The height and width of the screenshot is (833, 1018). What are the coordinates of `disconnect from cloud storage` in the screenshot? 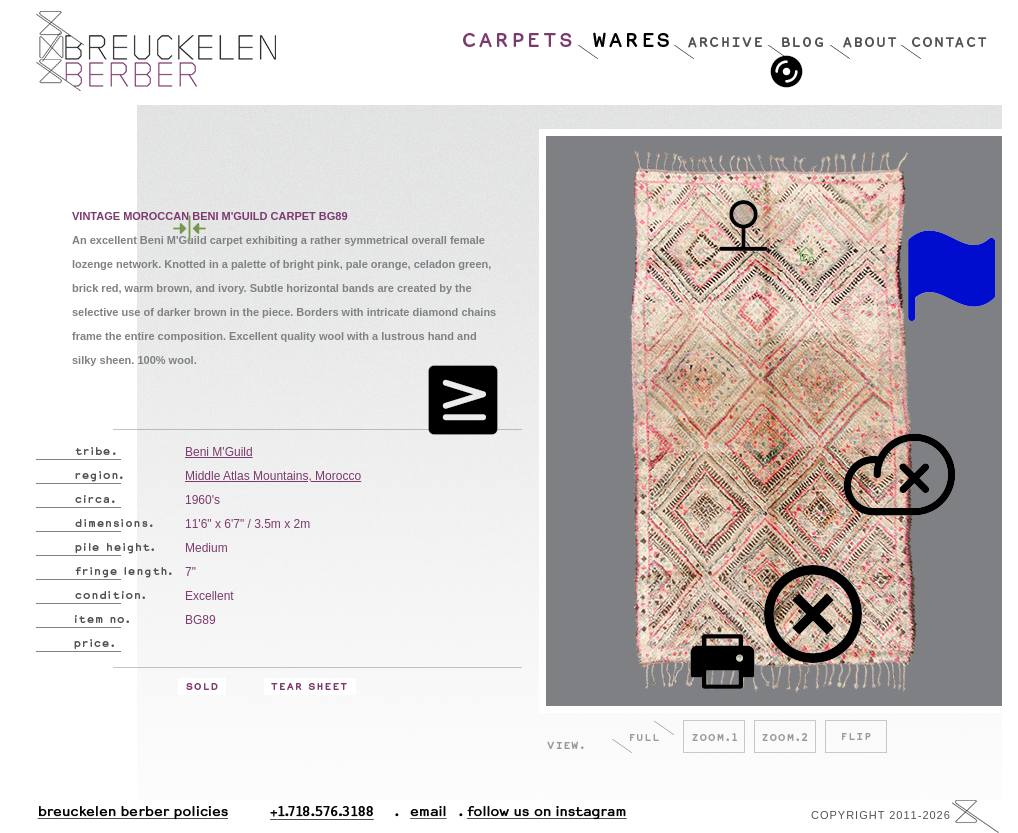 It's located at (899, 474).